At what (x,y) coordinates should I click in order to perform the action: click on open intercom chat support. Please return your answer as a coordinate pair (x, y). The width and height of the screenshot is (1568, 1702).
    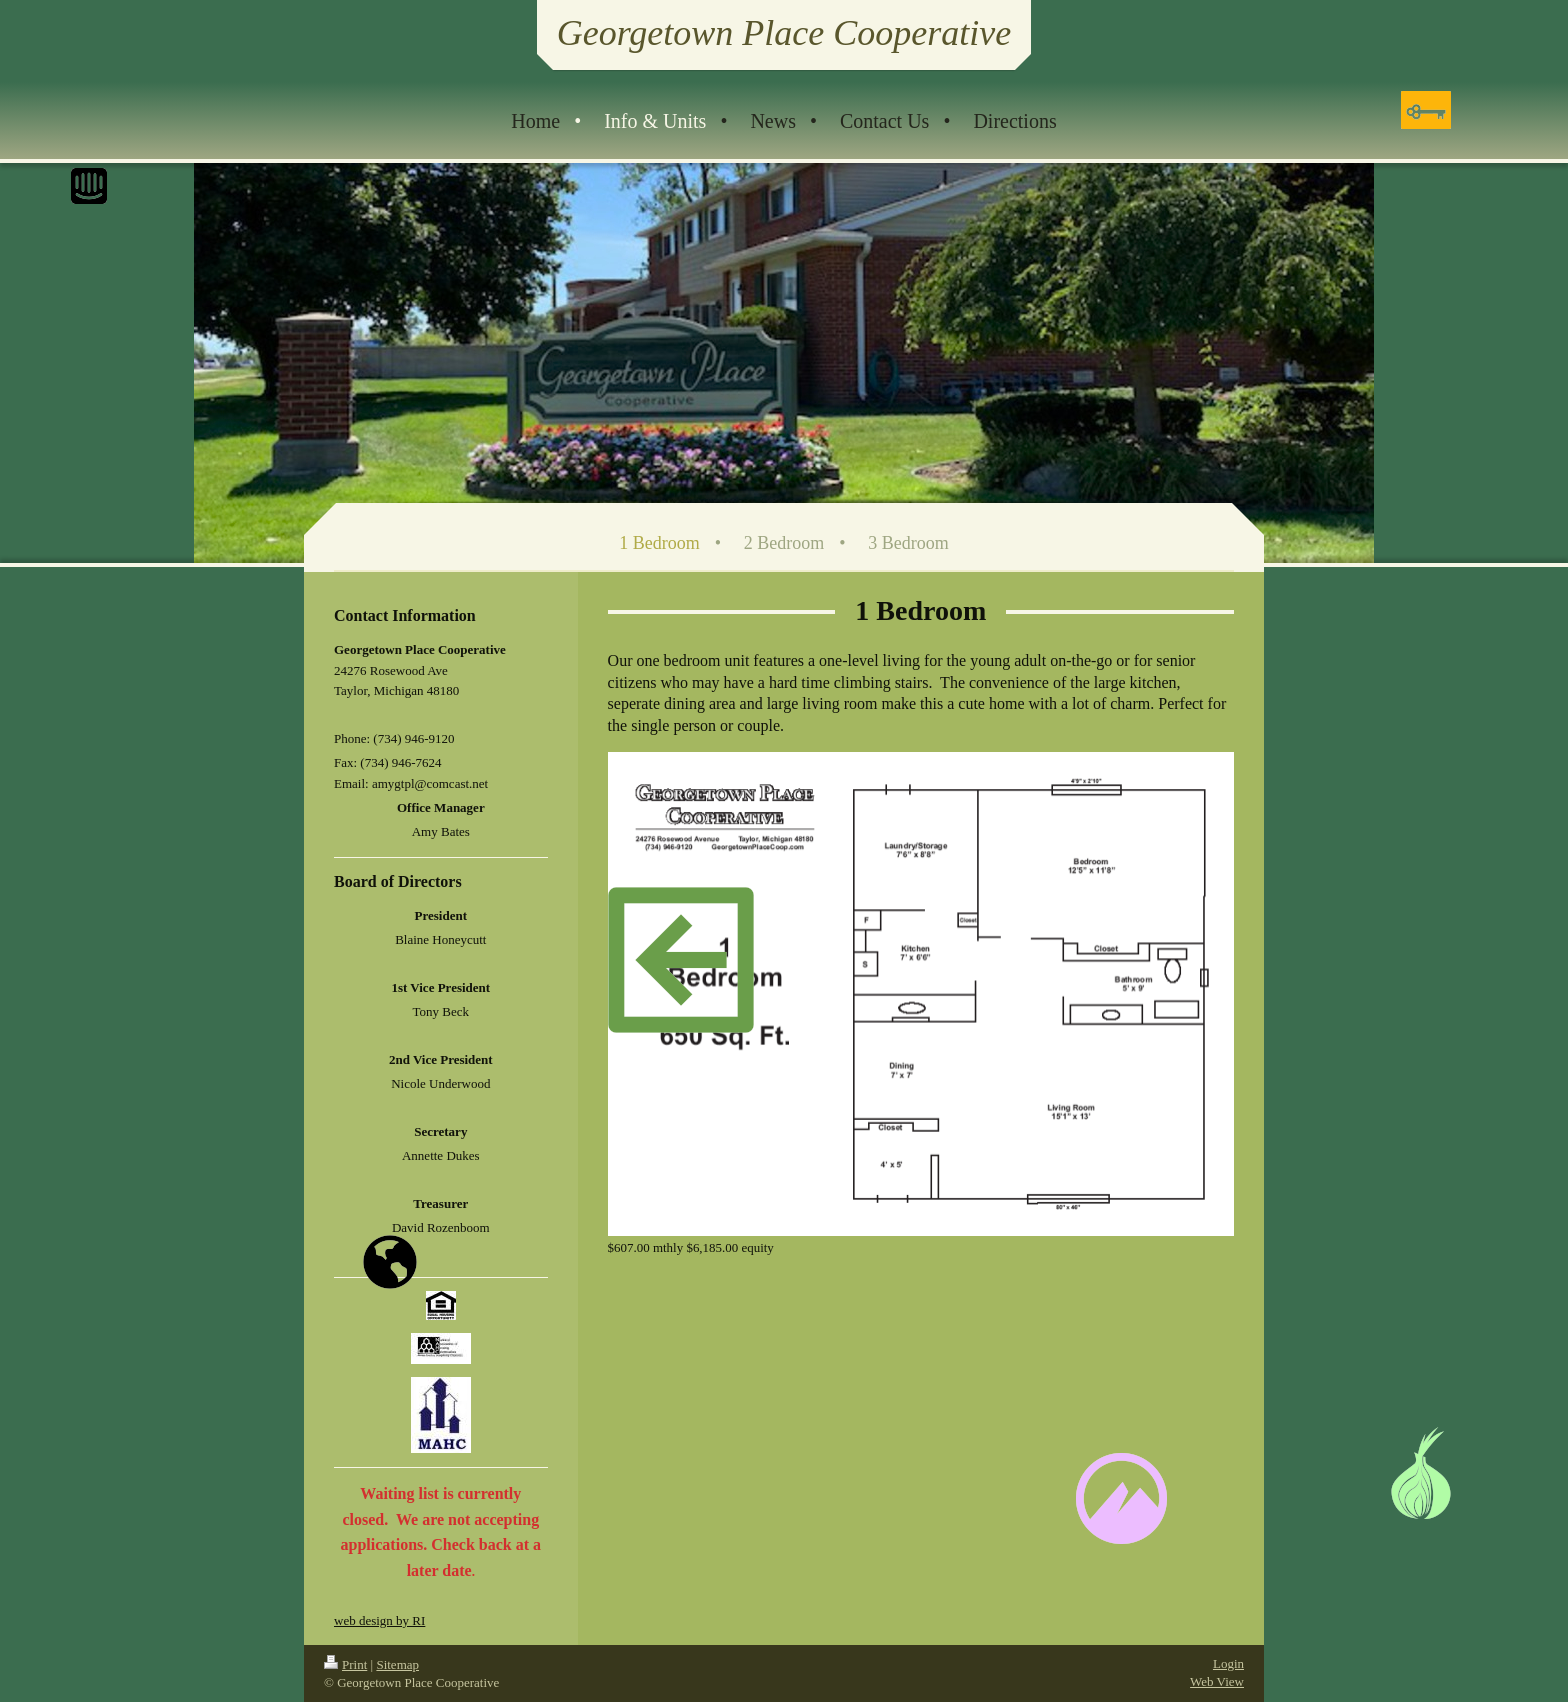
    Looking at the image, I should click on (89, 186).